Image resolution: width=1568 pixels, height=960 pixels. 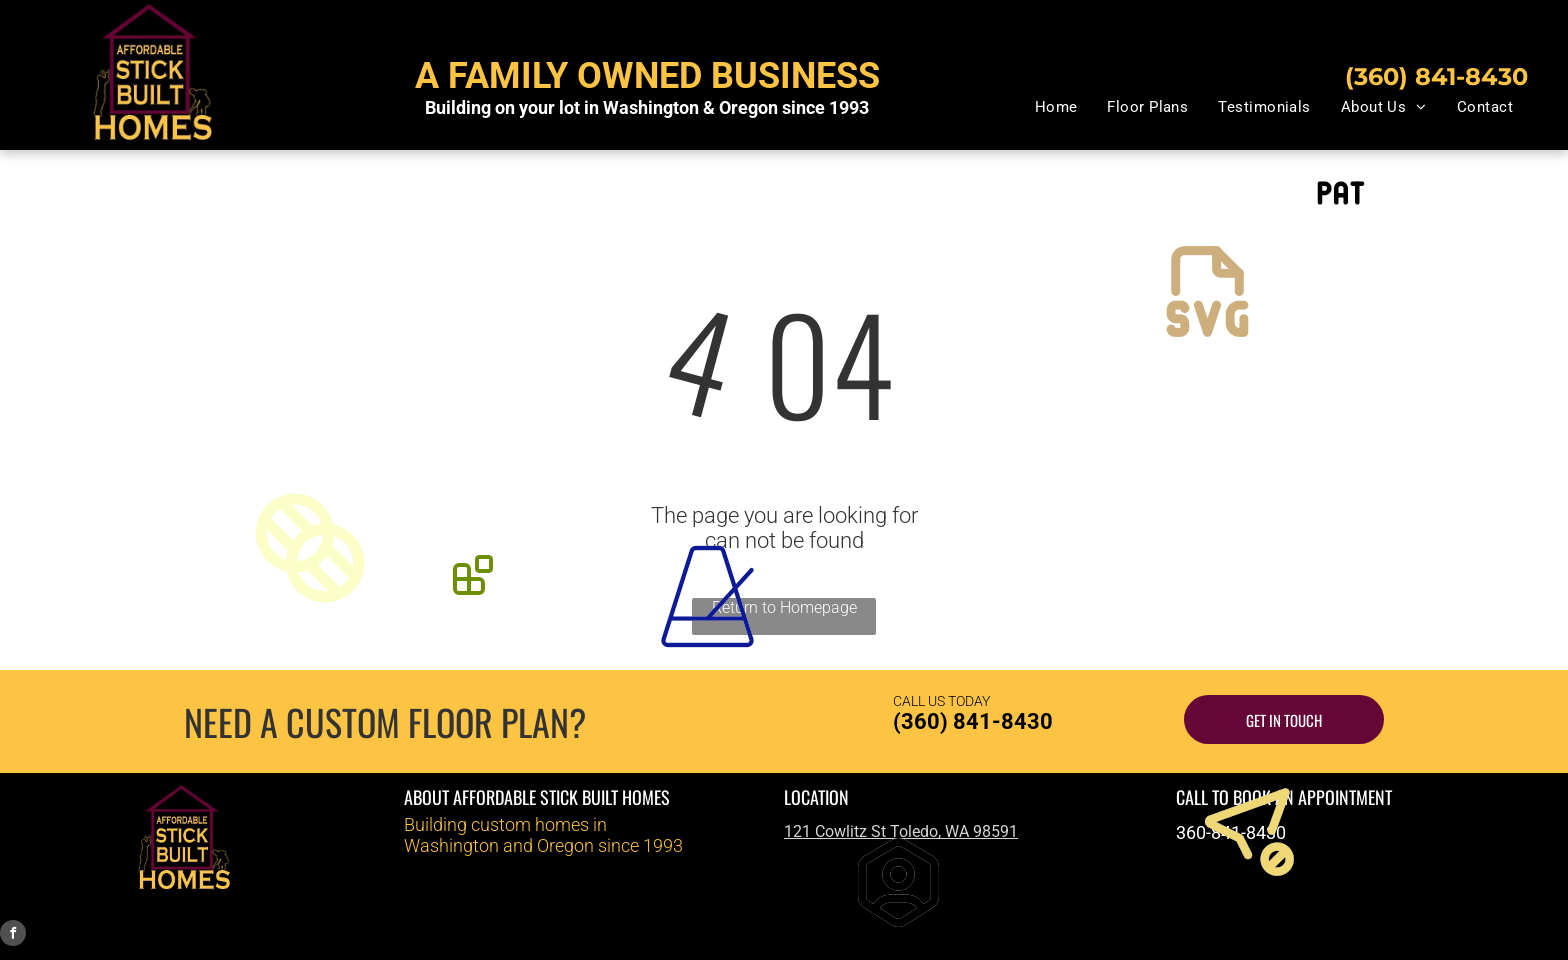 What do you see at coordinates (1248, 830) in the screenshot?
I see `disable location sharing` at bounding box center [1248, 830].